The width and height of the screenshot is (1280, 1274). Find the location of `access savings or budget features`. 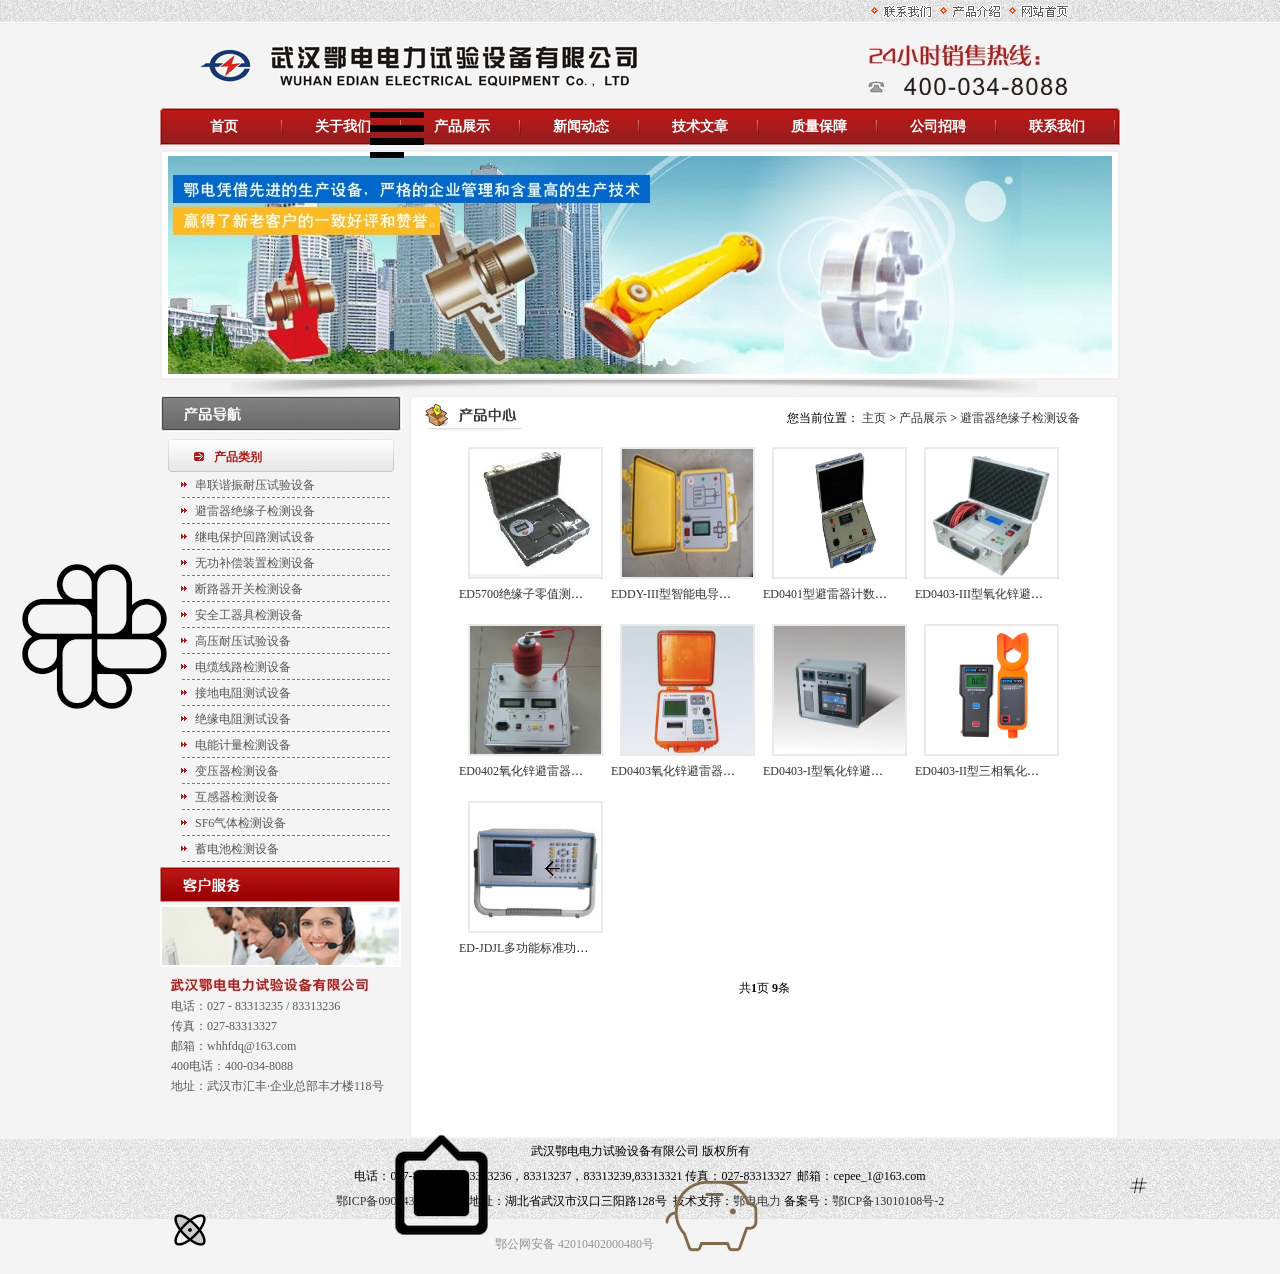

access savings or budget features is located at coordinates (713, 1216).